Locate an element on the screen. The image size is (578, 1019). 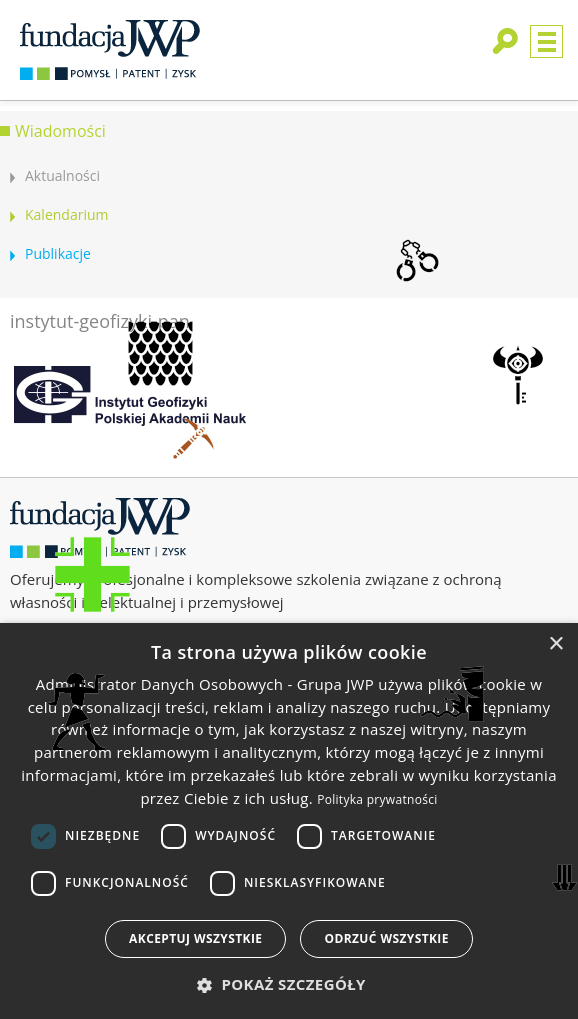
access boss level or final challenge is located at coordinates (518, 375).